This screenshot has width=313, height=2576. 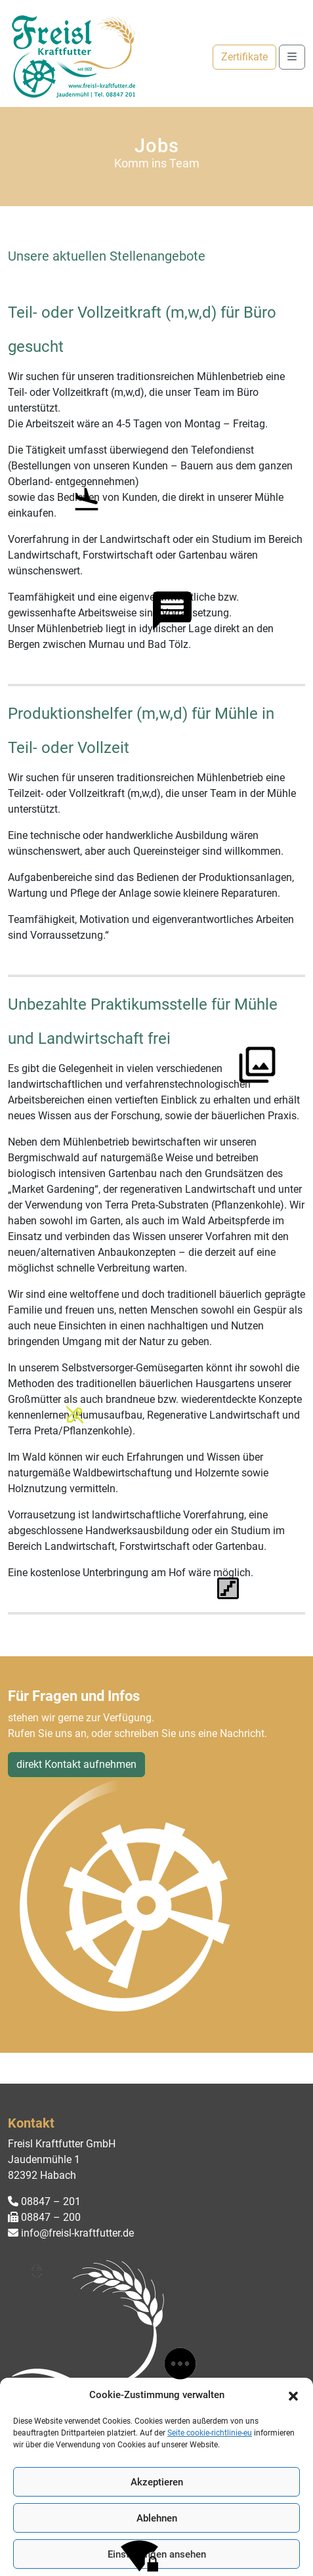 What do you see at coordinates (37, 2271) in the screenshot?
I see `indicates a cracked or broken item` at bounding box center [37, 2271].